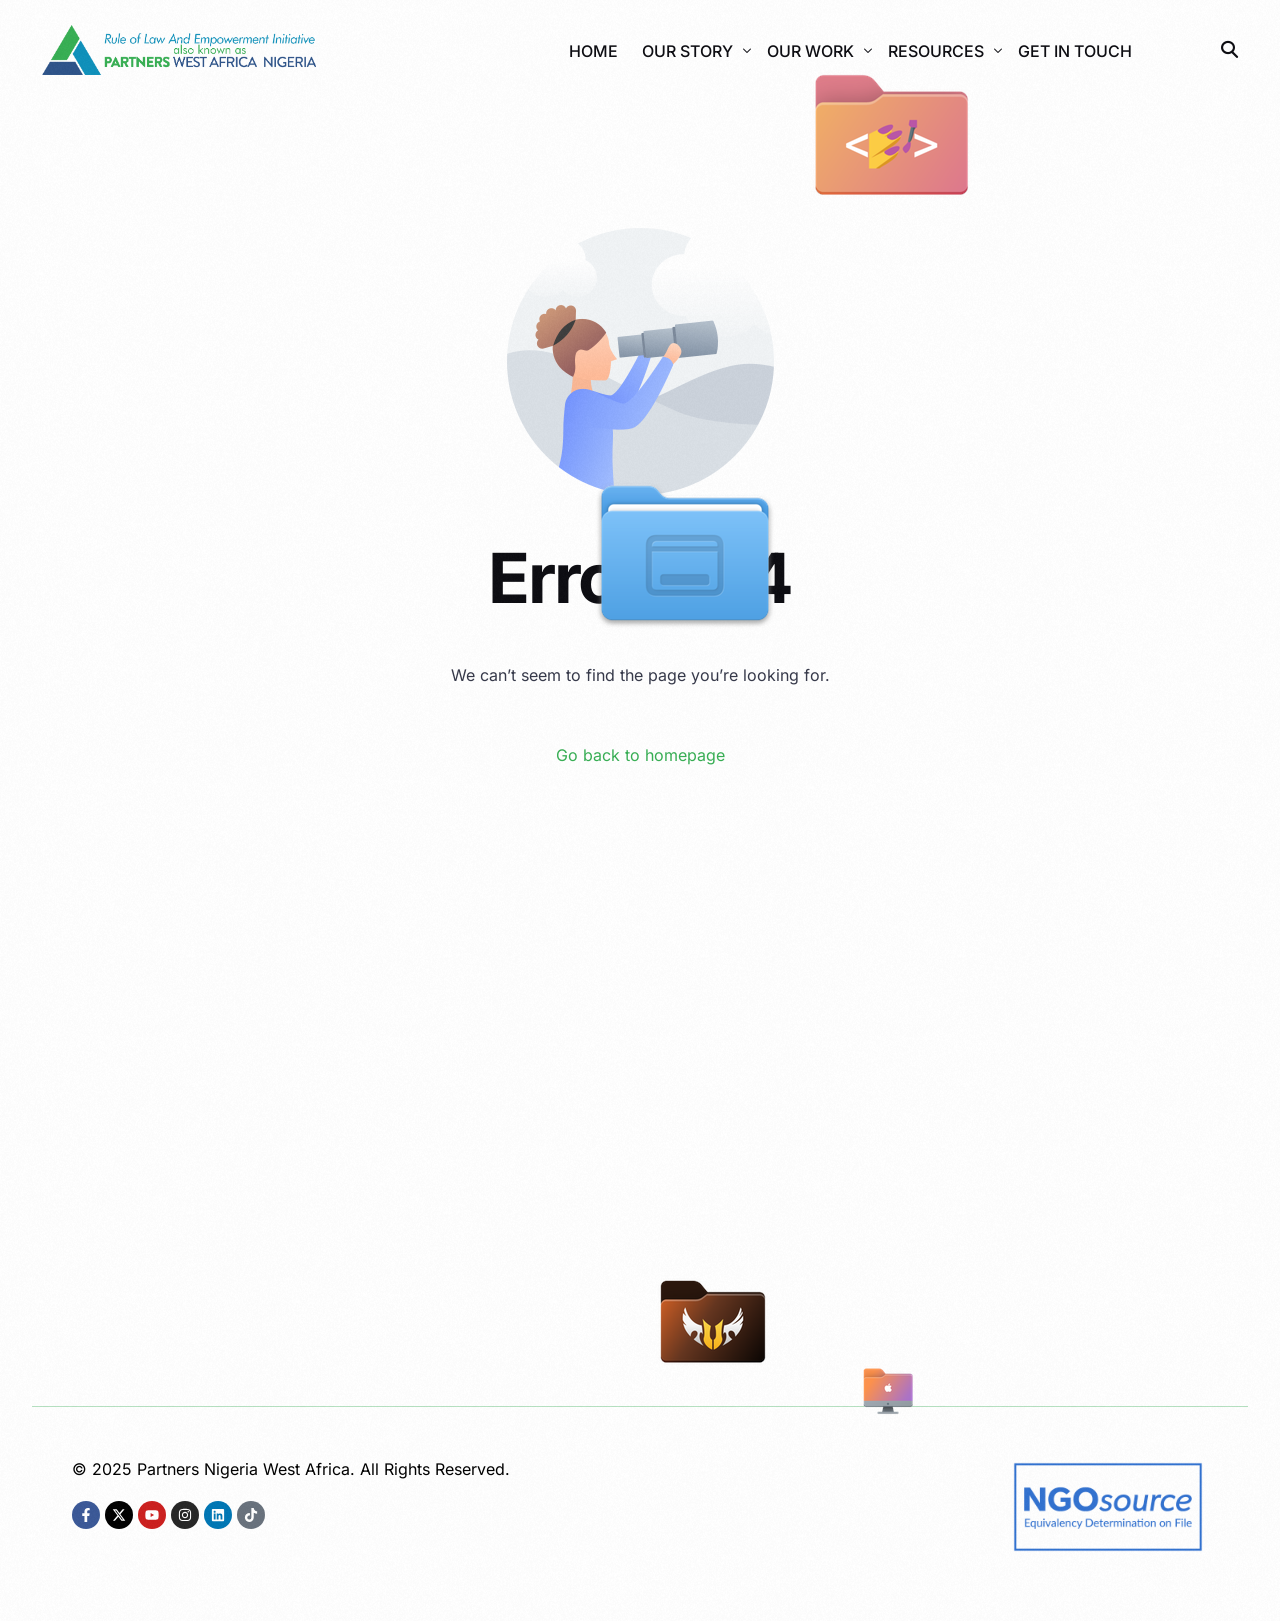 The image size is (1280, 1621). What do you see at coordinates (685, 553) in the screenshot?
I see `open desktop folder` at bounding box center [685, 553].